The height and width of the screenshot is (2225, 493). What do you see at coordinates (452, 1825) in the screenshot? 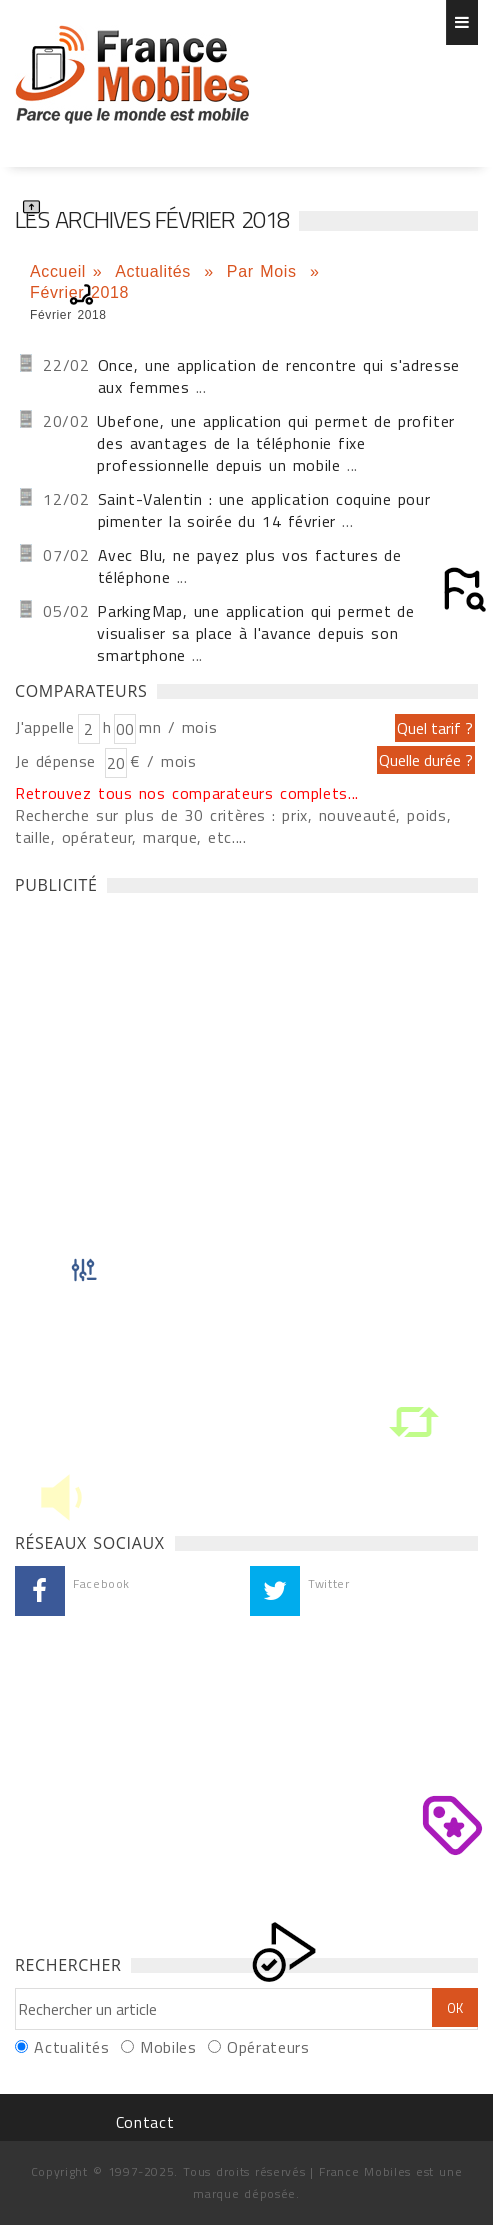
I see `mark item as favorite` at bounding box center [452, 1825].